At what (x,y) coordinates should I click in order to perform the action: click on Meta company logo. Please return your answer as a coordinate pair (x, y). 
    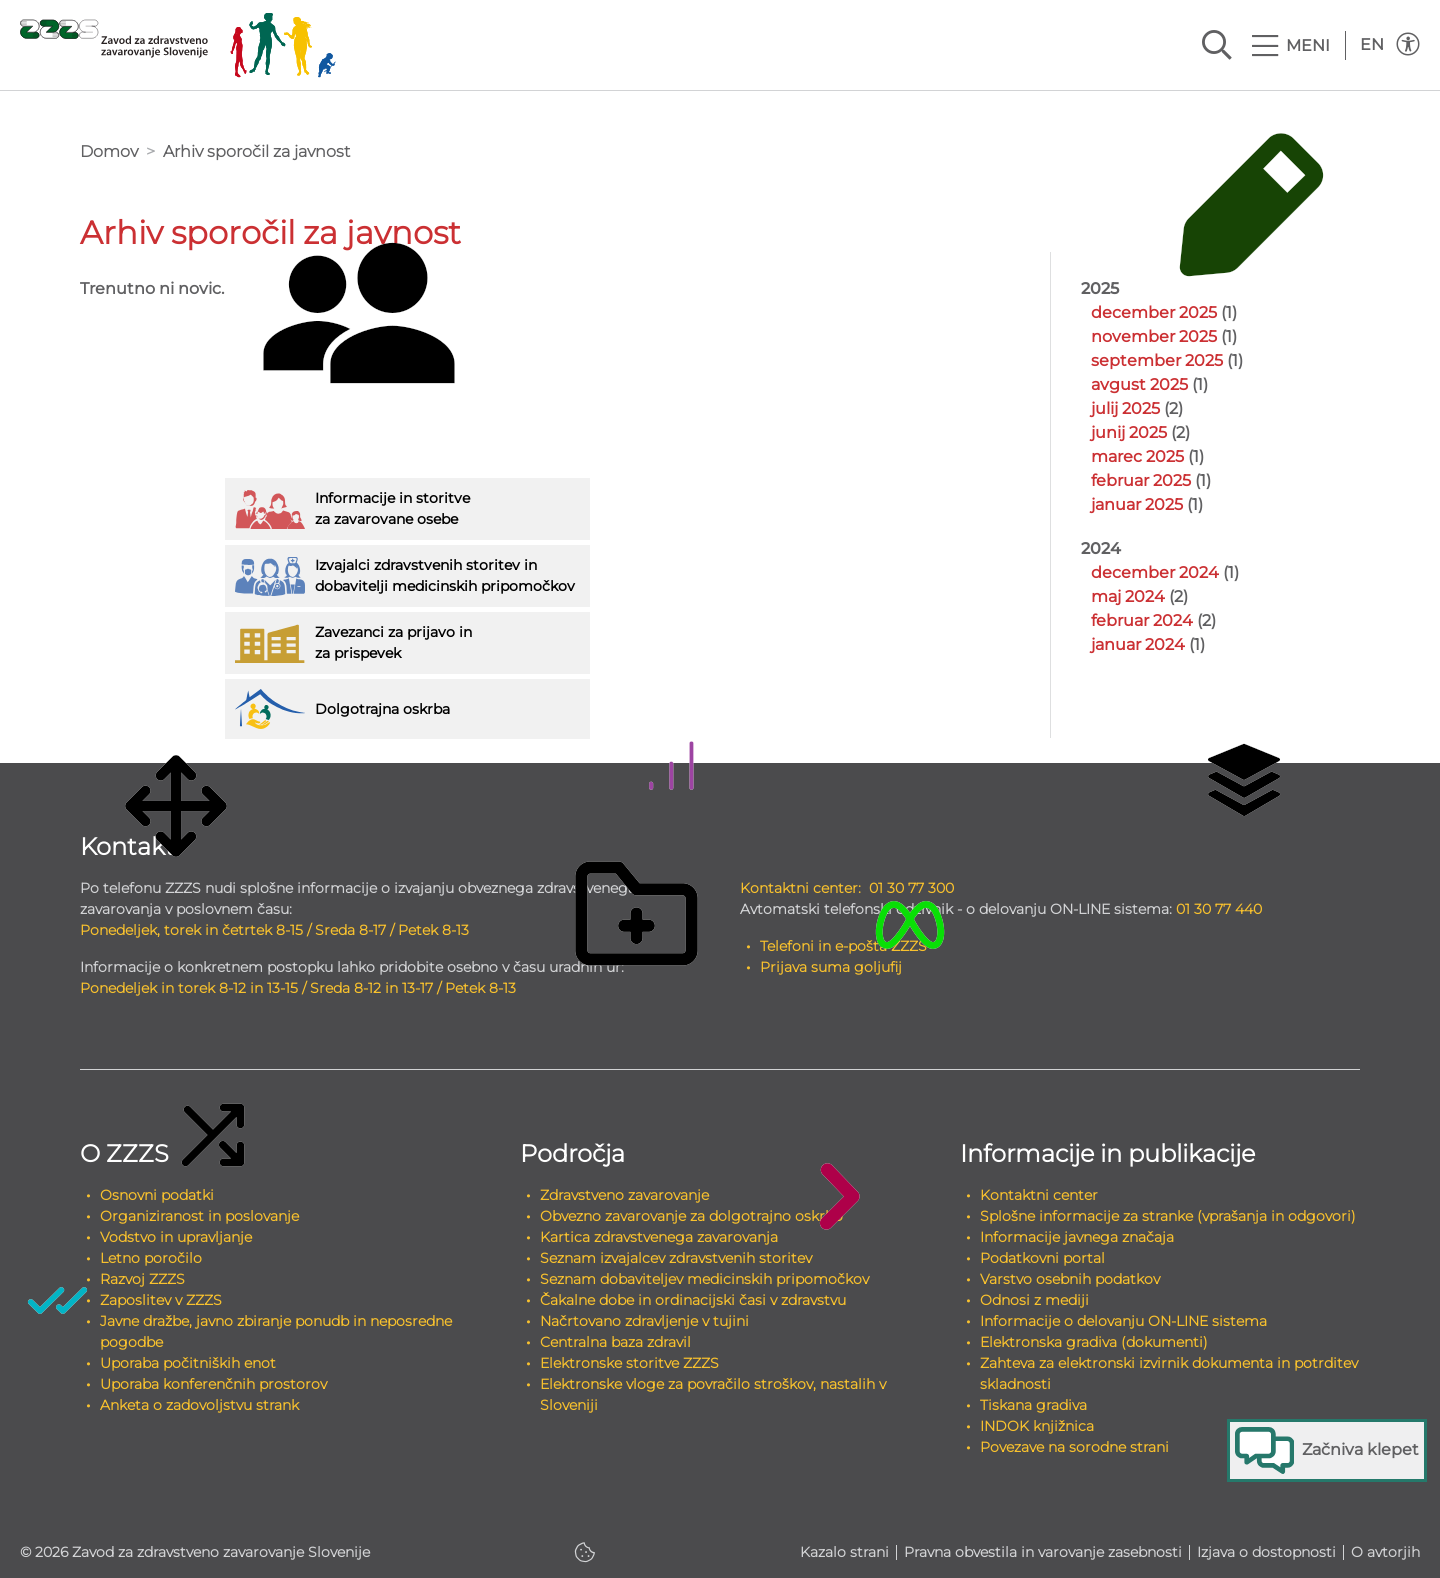
    Looking at the image, I should click on (910, 925).